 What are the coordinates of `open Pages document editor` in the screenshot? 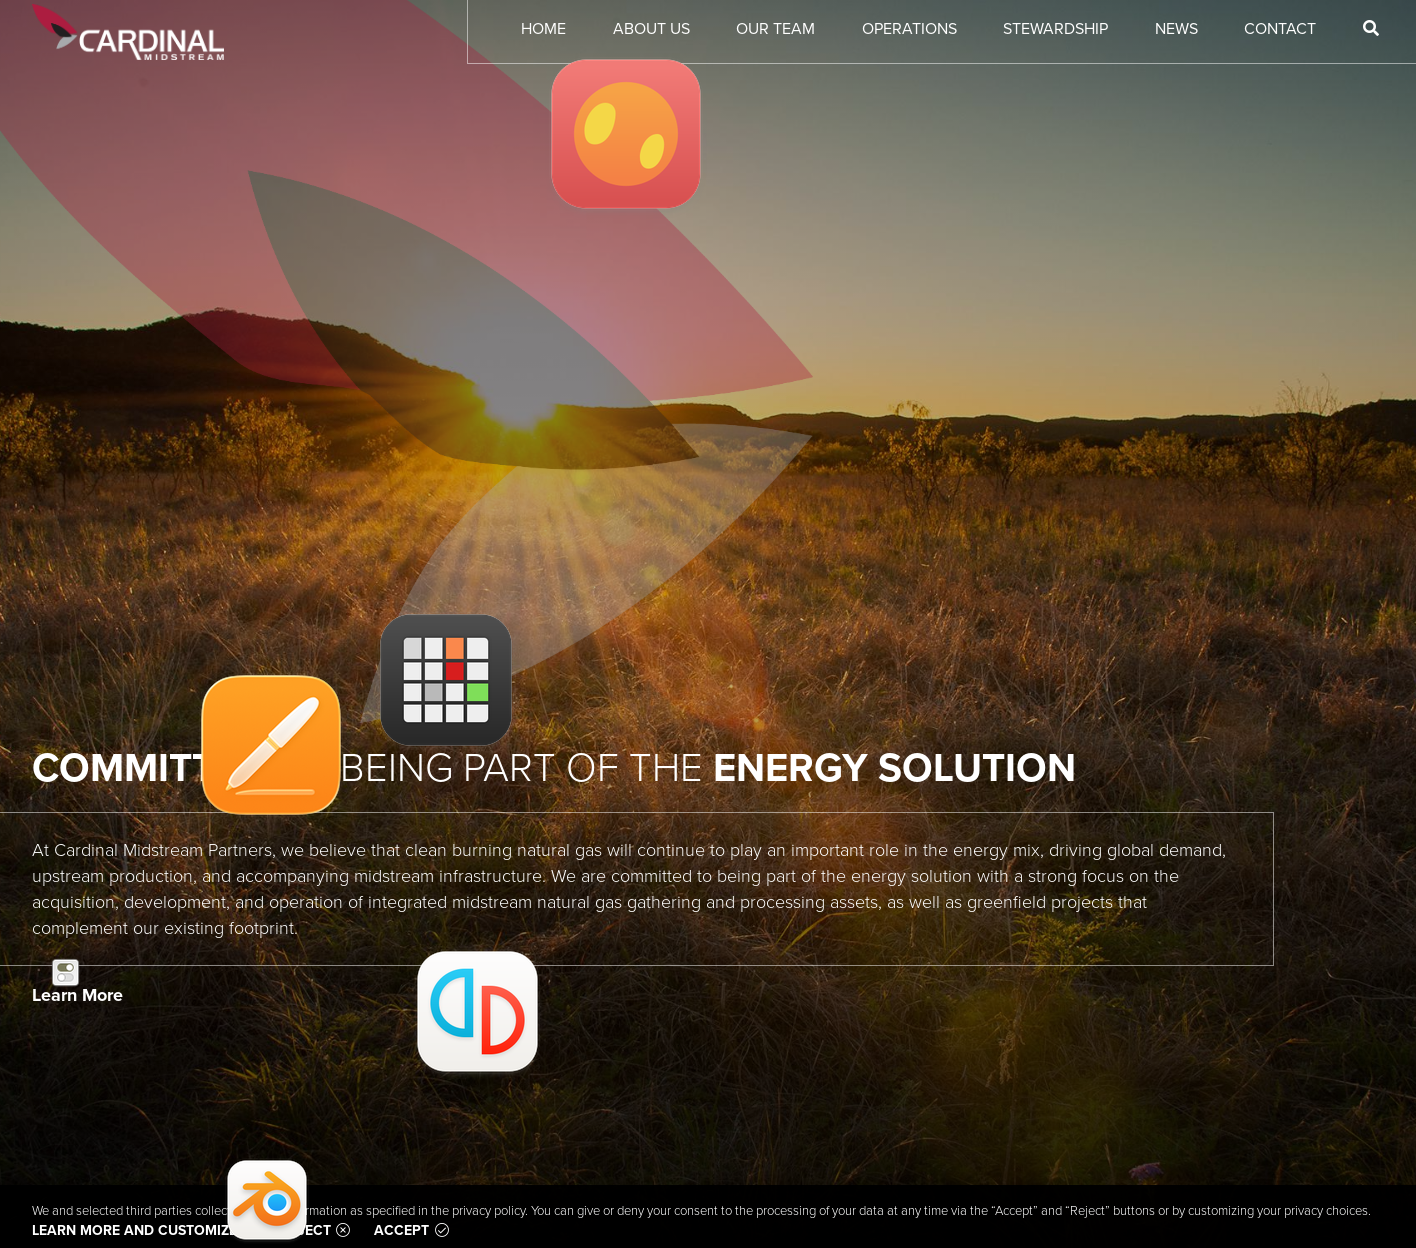 It's located at (271, 745).